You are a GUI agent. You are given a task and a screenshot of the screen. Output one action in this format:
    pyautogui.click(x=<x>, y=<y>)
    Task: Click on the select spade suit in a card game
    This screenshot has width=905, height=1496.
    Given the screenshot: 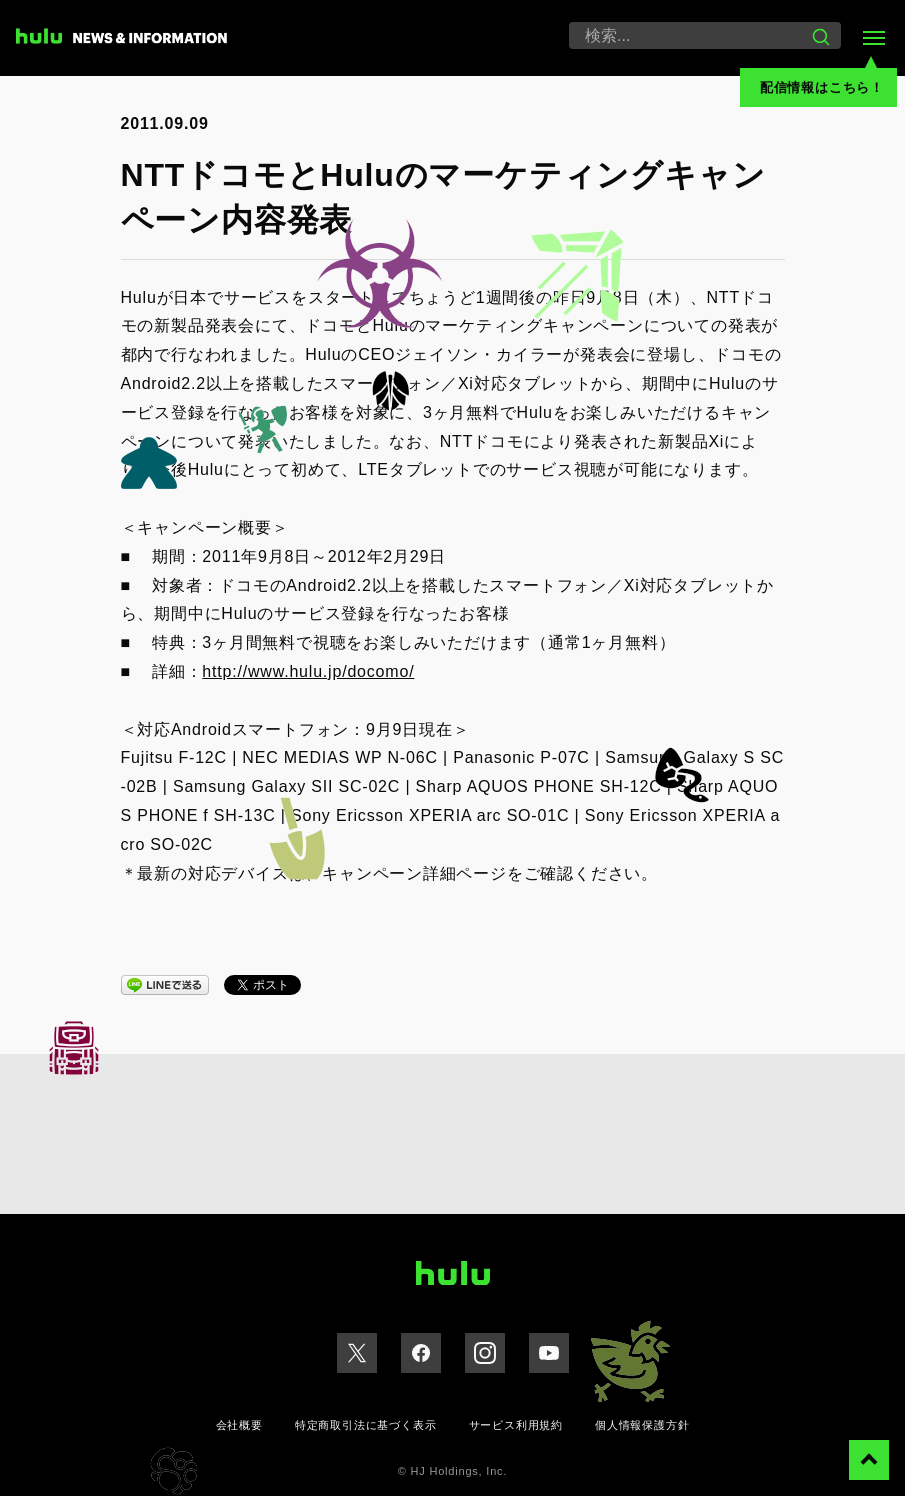 What is the action you would take?
    pyautogui.click(x=294, y=838)
    